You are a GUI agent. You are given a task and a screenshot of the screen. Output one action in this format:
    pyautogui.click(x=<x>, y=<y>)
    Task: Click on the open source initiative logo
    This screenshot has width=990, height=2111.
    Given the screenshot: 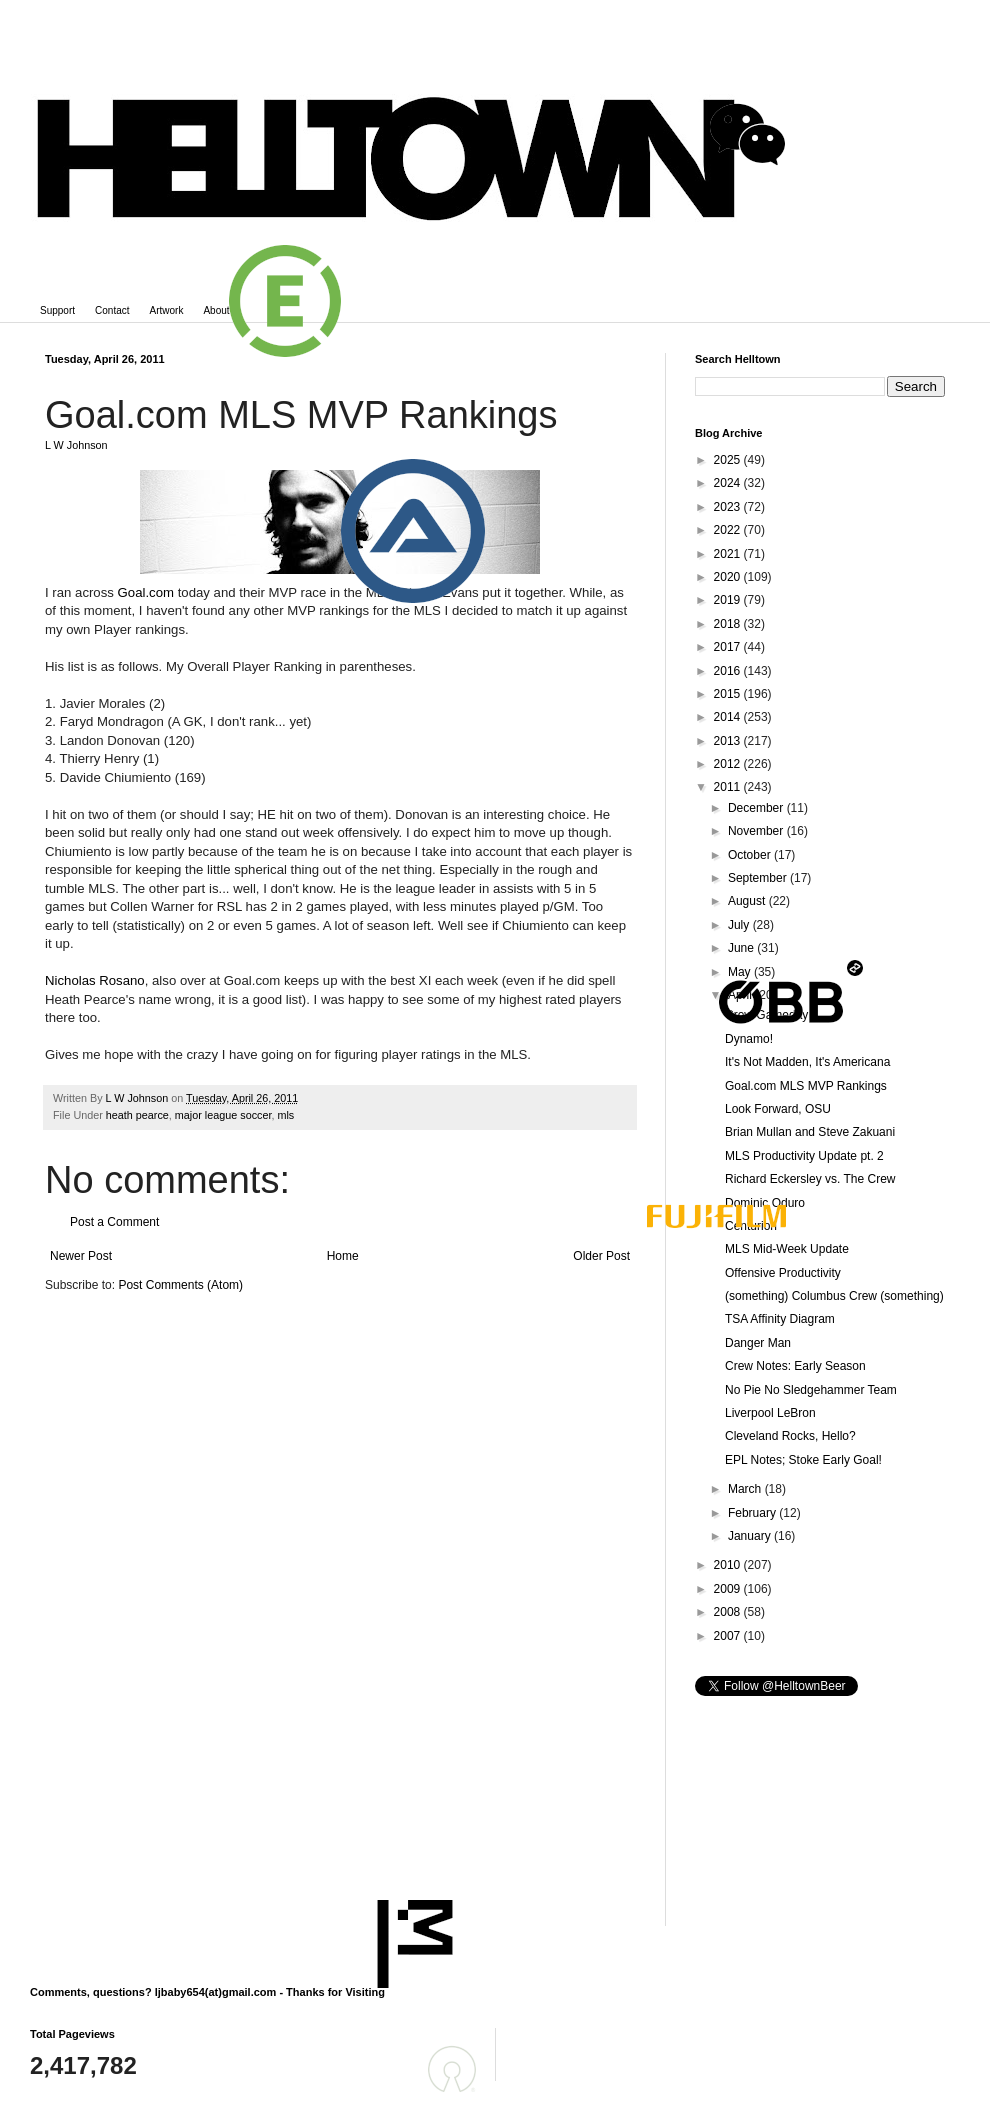 What is the action you would take?
    pyautogui.click(x=452, y=2069)
    